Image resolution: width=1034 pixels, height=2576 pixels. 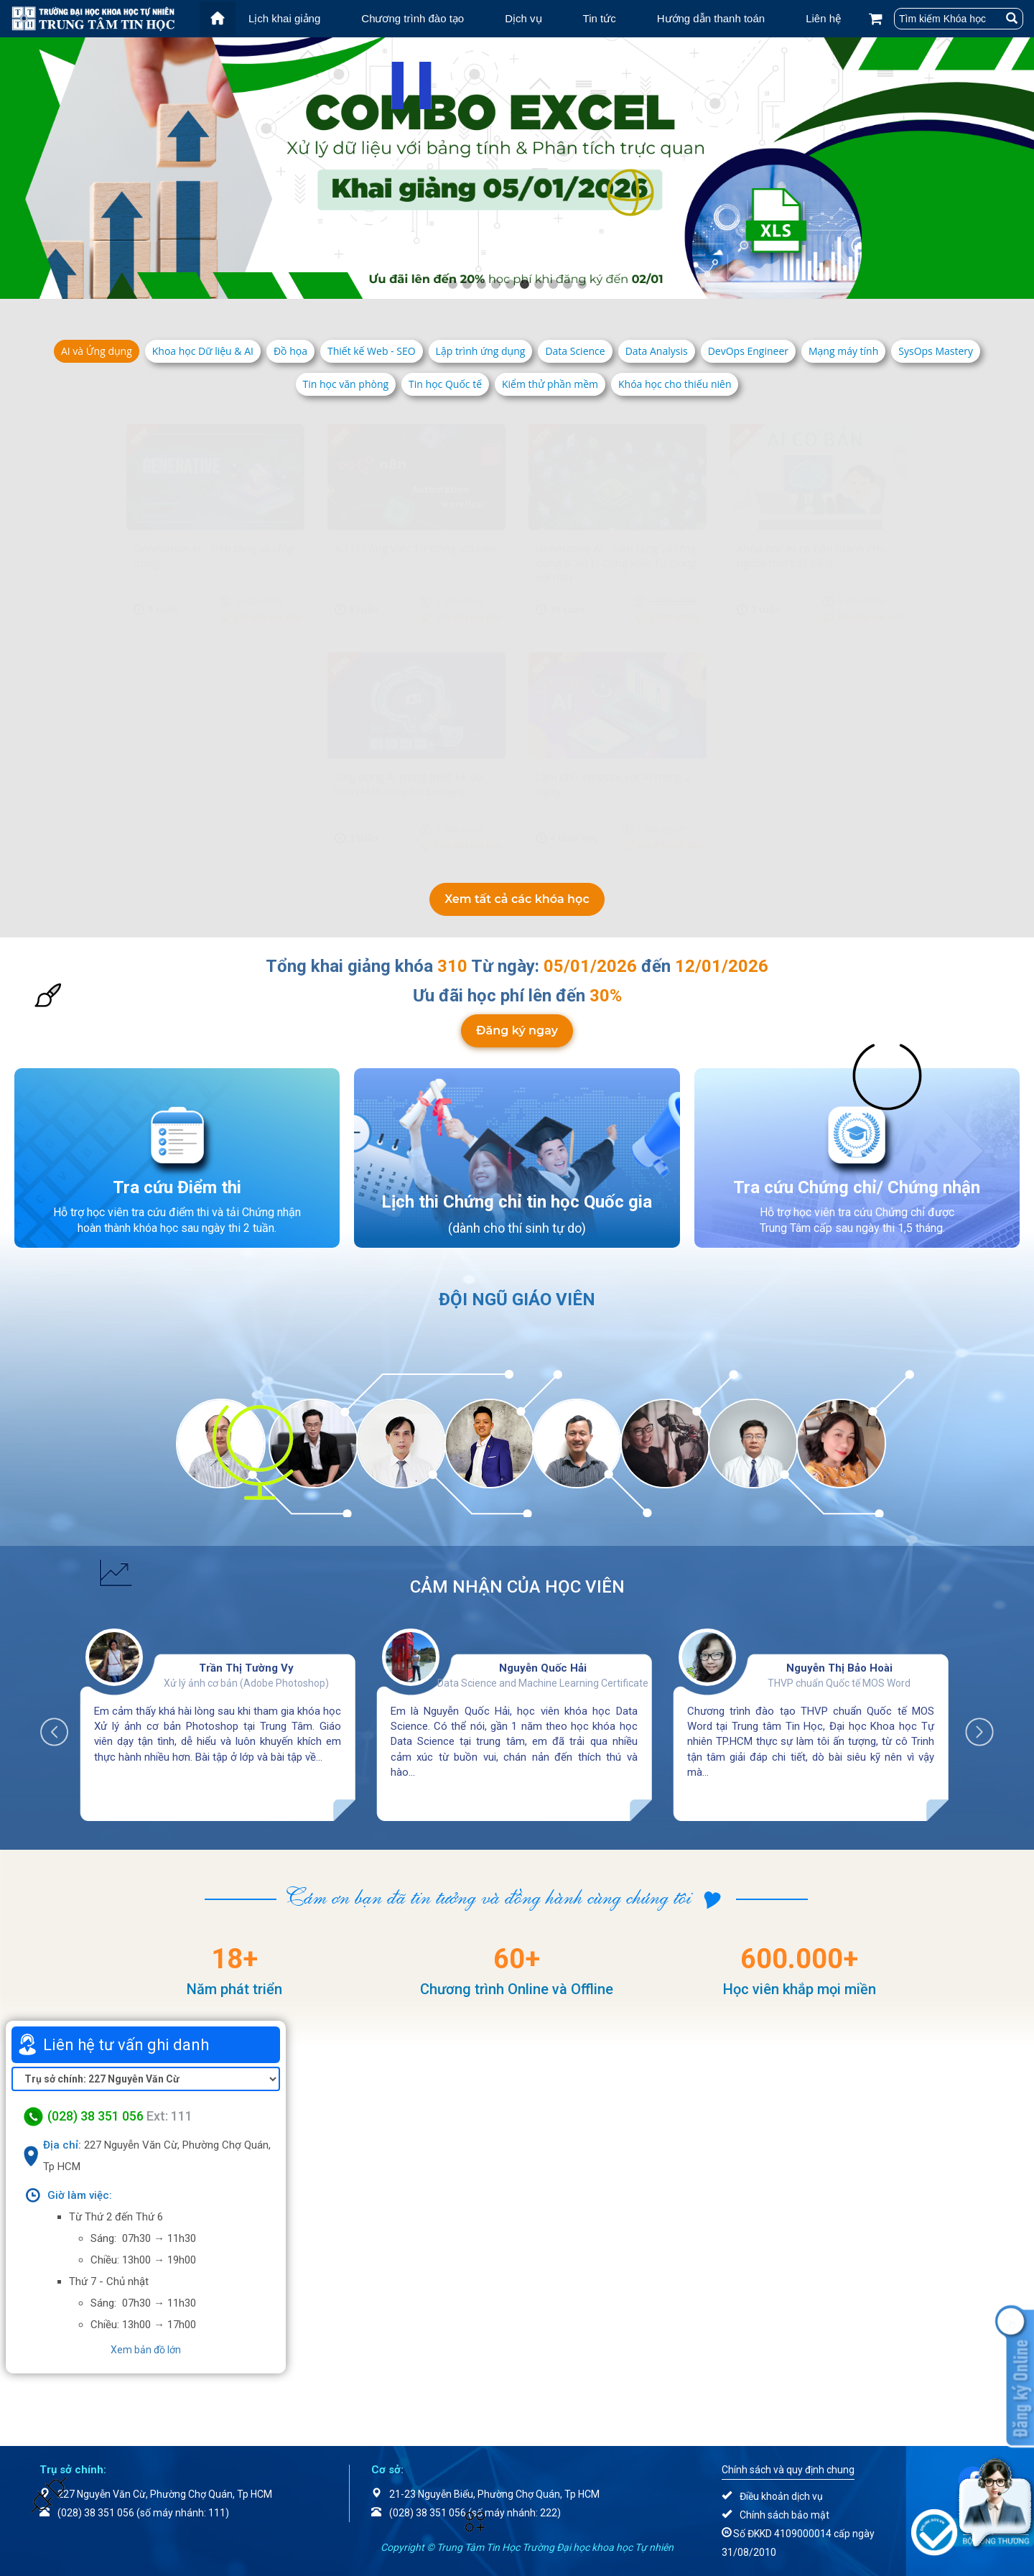 I want to click on view global or worldwide settings, so click(x=256, y=1449).